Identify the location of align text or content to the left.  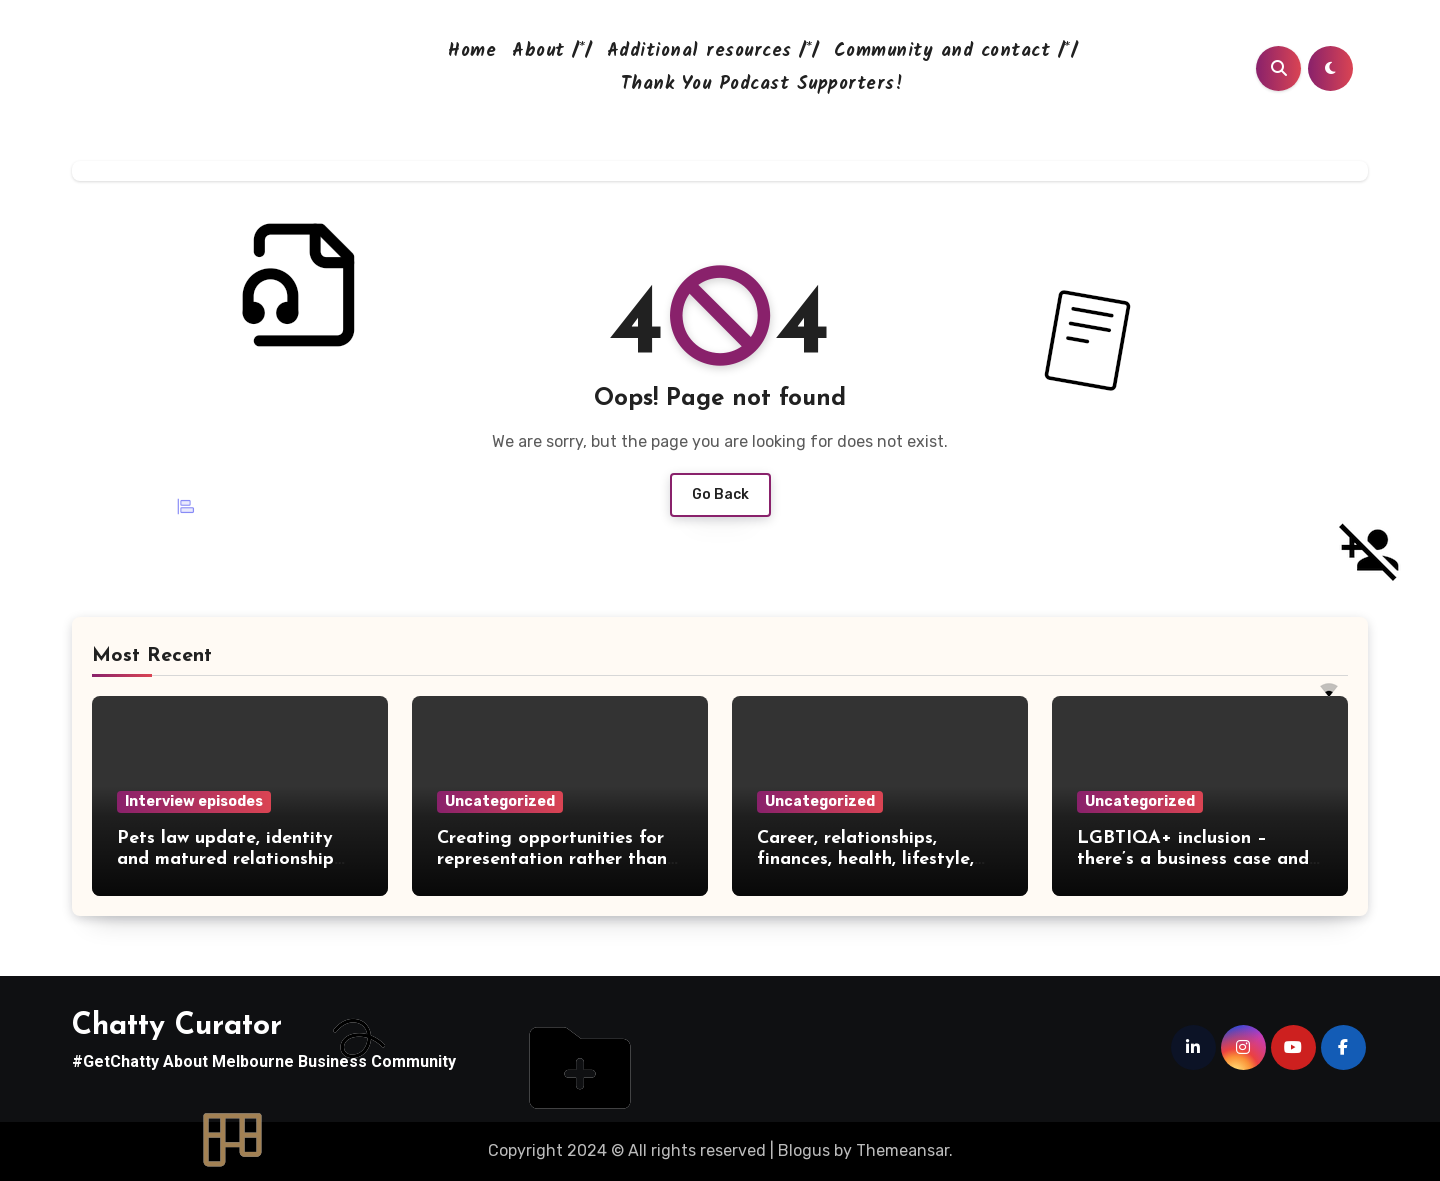
(185, 506).